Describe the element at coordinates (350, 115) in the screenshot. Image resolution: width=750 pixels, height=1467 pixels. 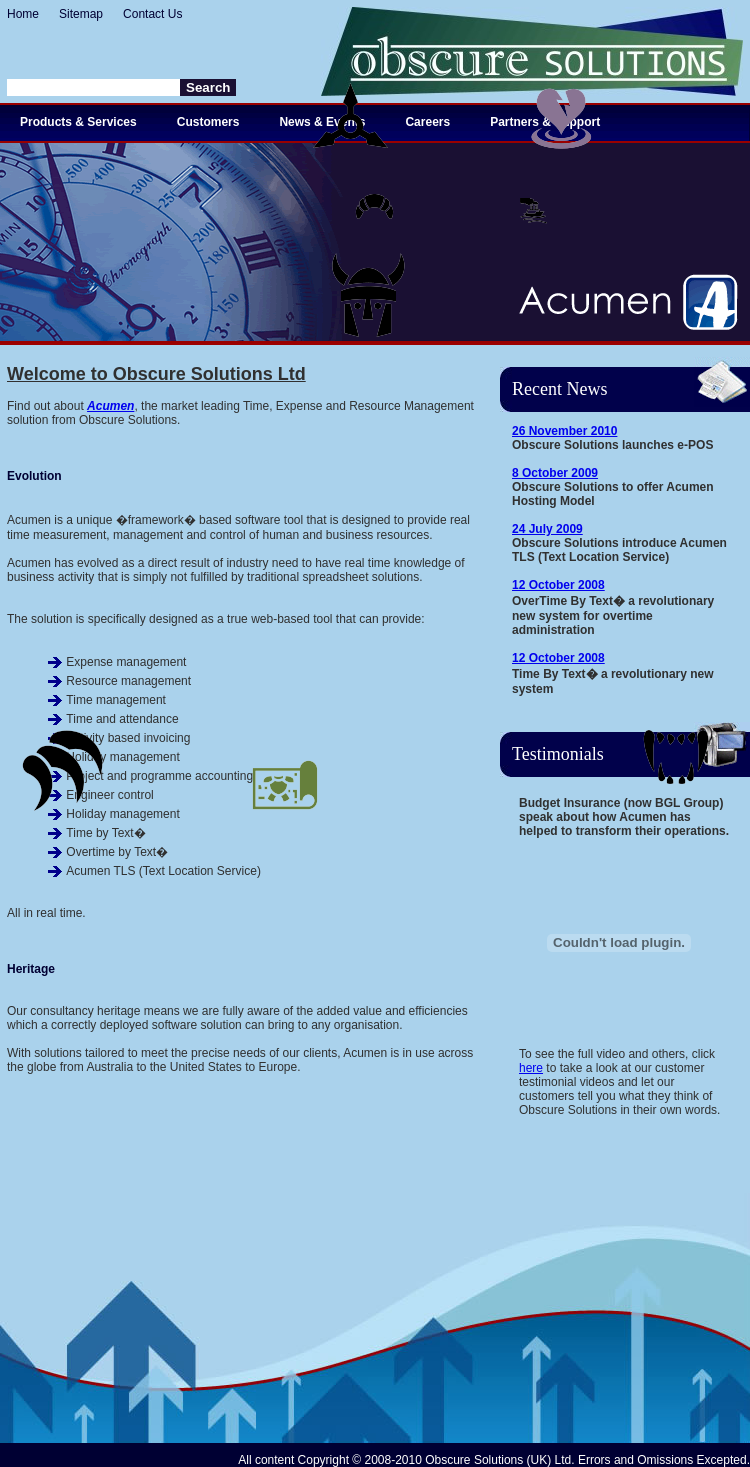
I see `throwing weapon icon in a game inventory` at that location.